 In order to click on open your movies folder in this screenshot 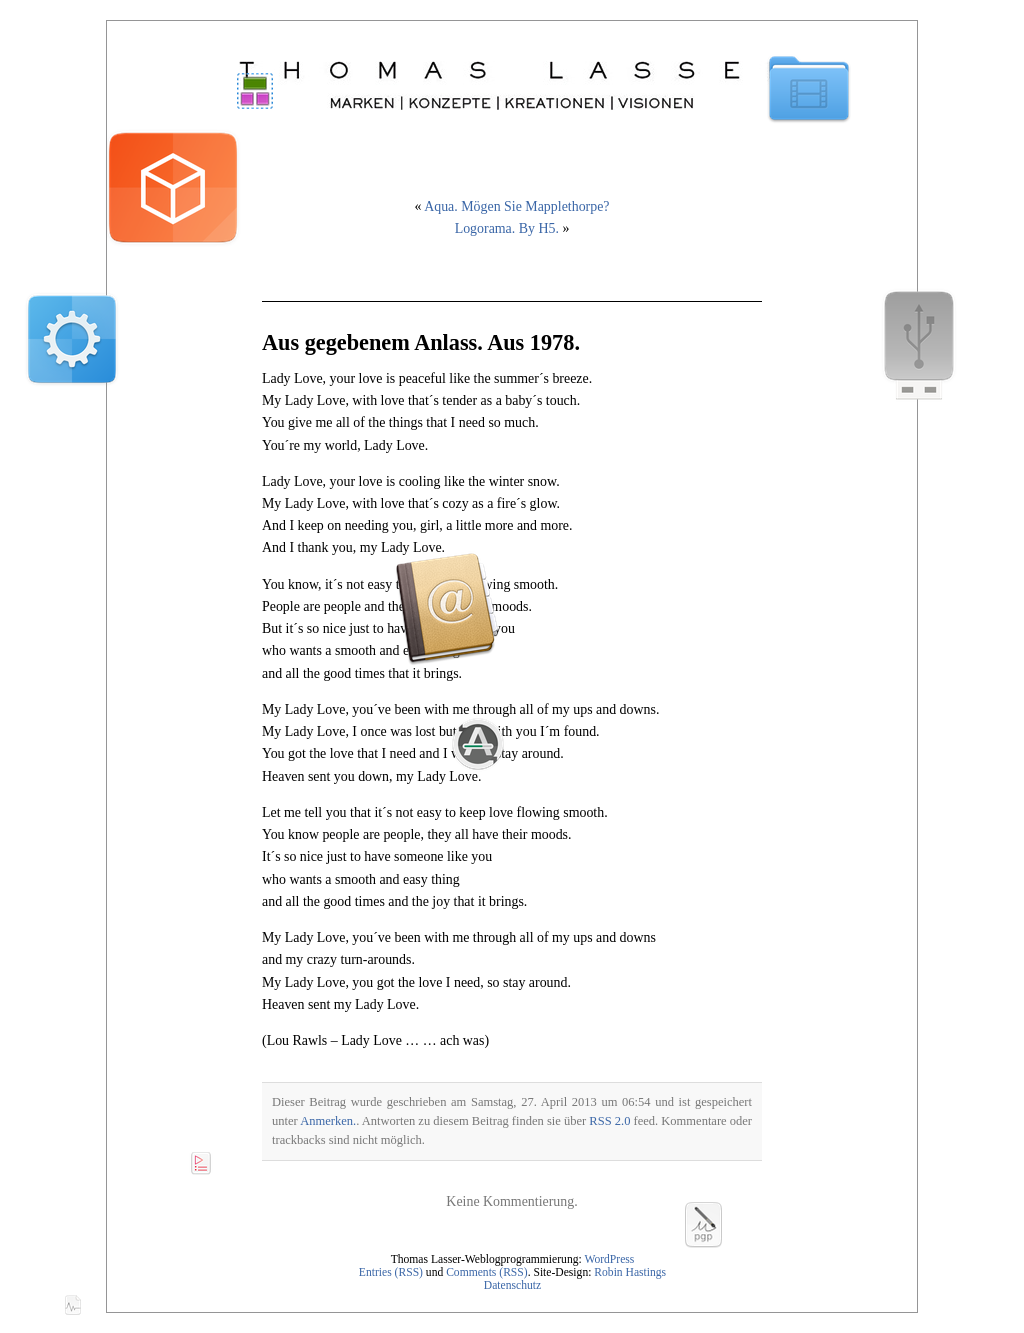, I will do `click(809, 88)`.